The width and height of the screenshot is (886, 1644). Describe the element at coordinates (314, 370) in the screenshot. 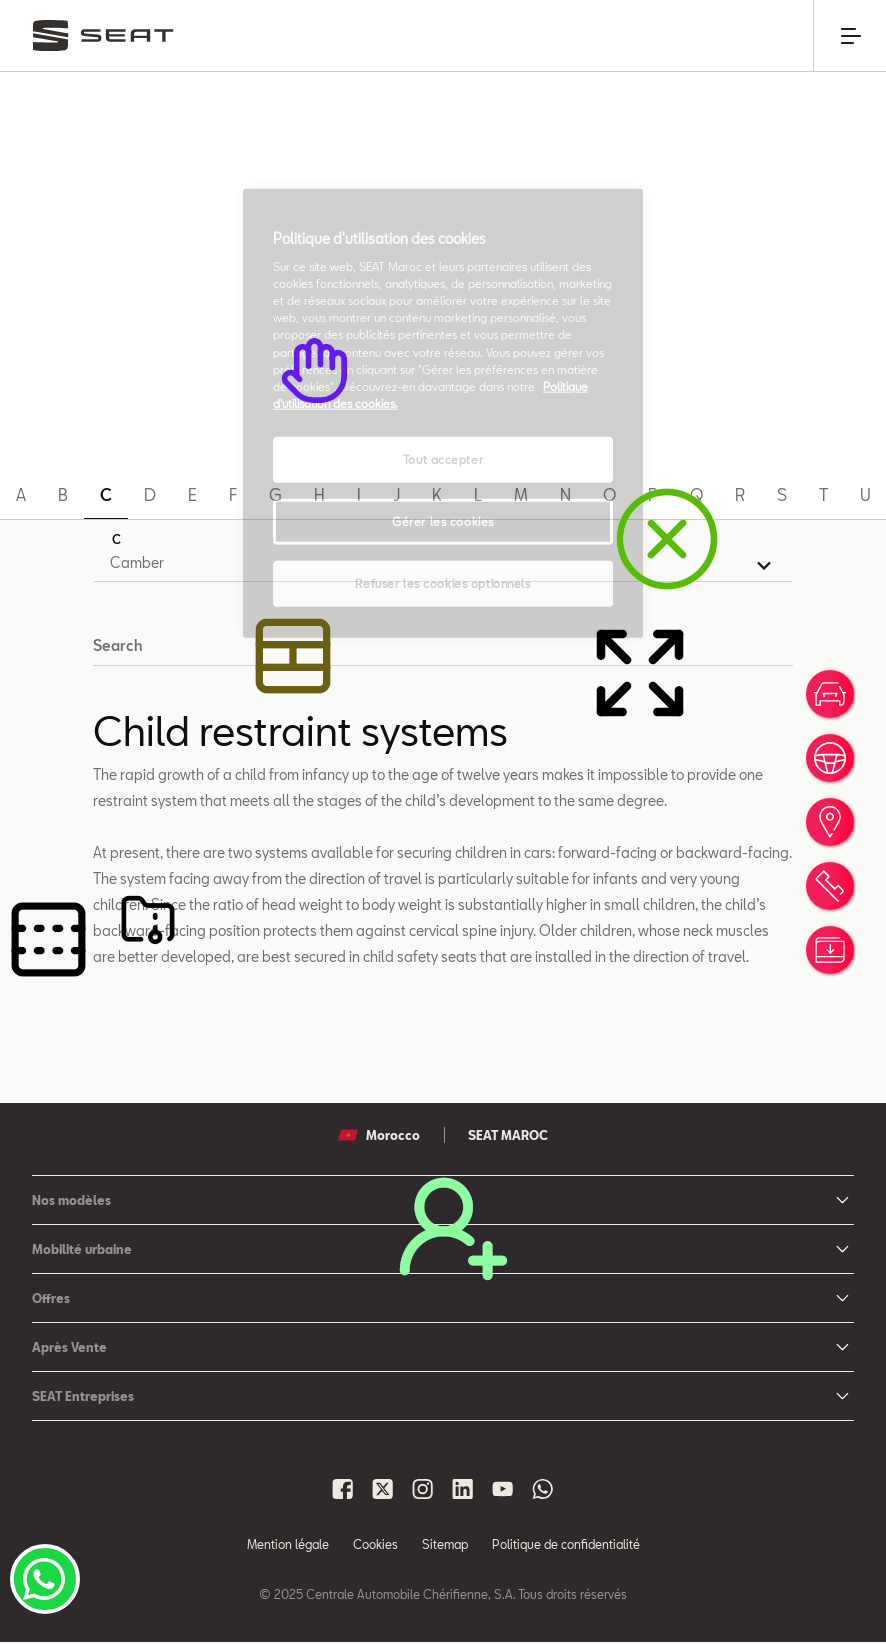

I see `stop or pause an action` at that location.